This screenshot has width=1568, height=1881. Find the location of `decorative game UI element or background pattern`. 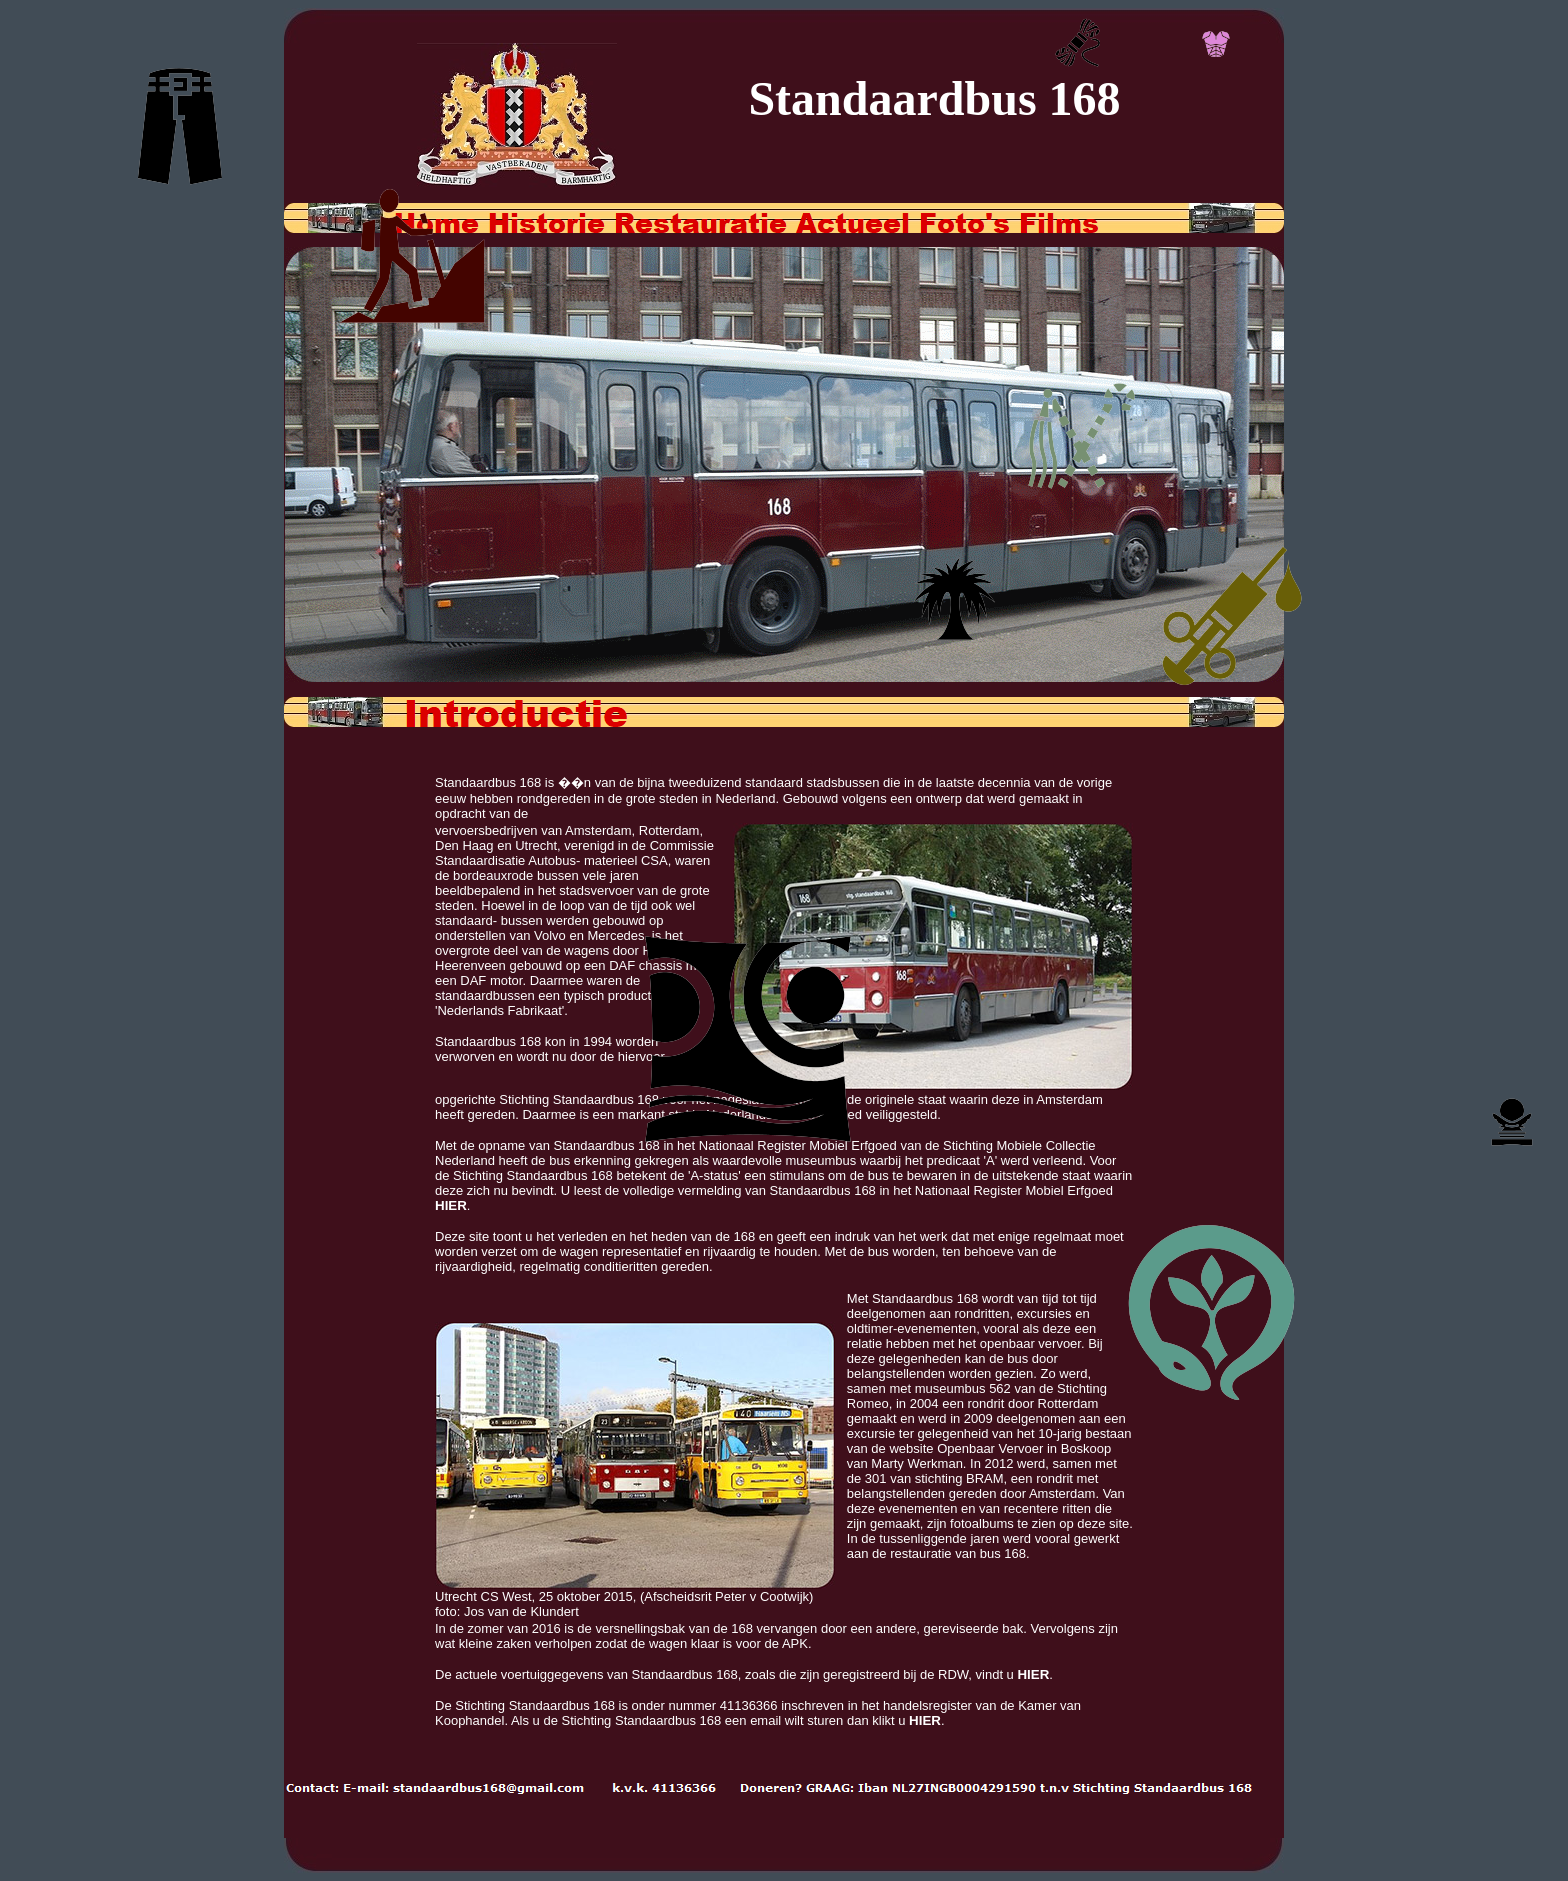

decorative game UI element or background pattern is located at coordinates (748, 1039).